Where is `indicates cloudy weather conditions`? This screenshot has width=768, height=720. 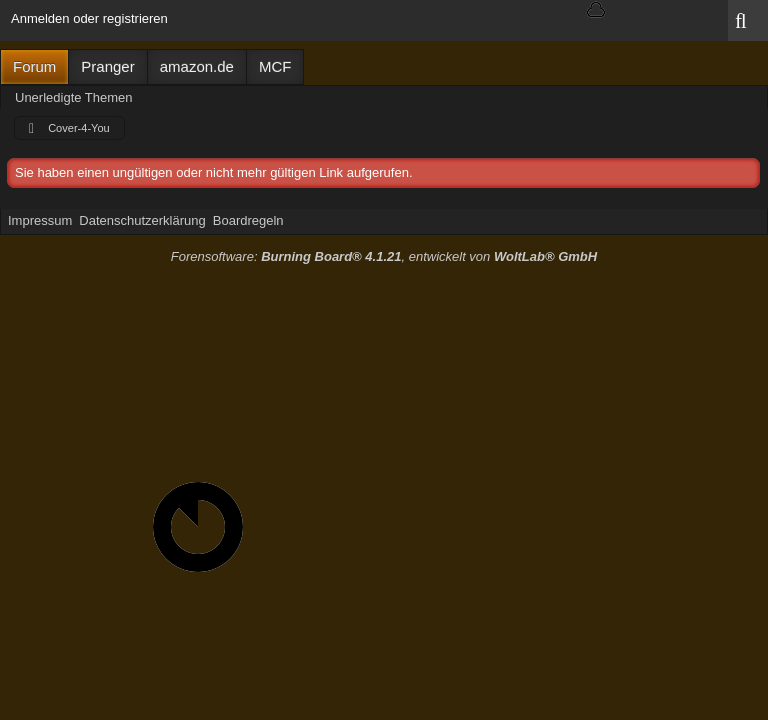 indicates cloudy weather conditions is located at coordinates (596, 10).